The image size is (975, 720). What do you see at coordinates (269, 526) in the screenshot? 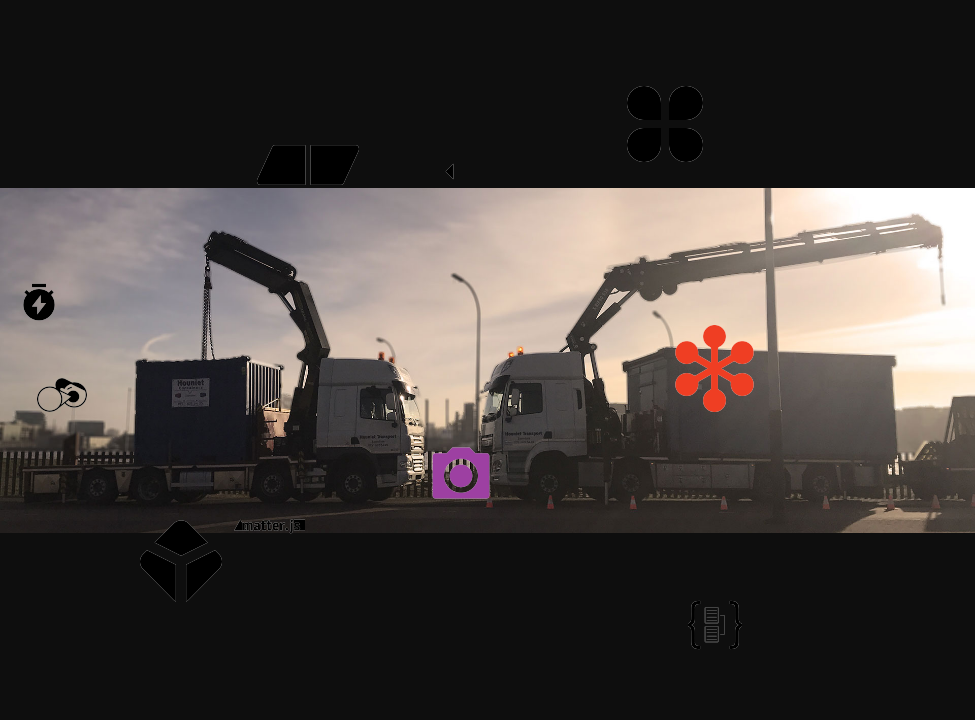
I see `matter.js physics engine library logo` at bounding box center [269, 526].